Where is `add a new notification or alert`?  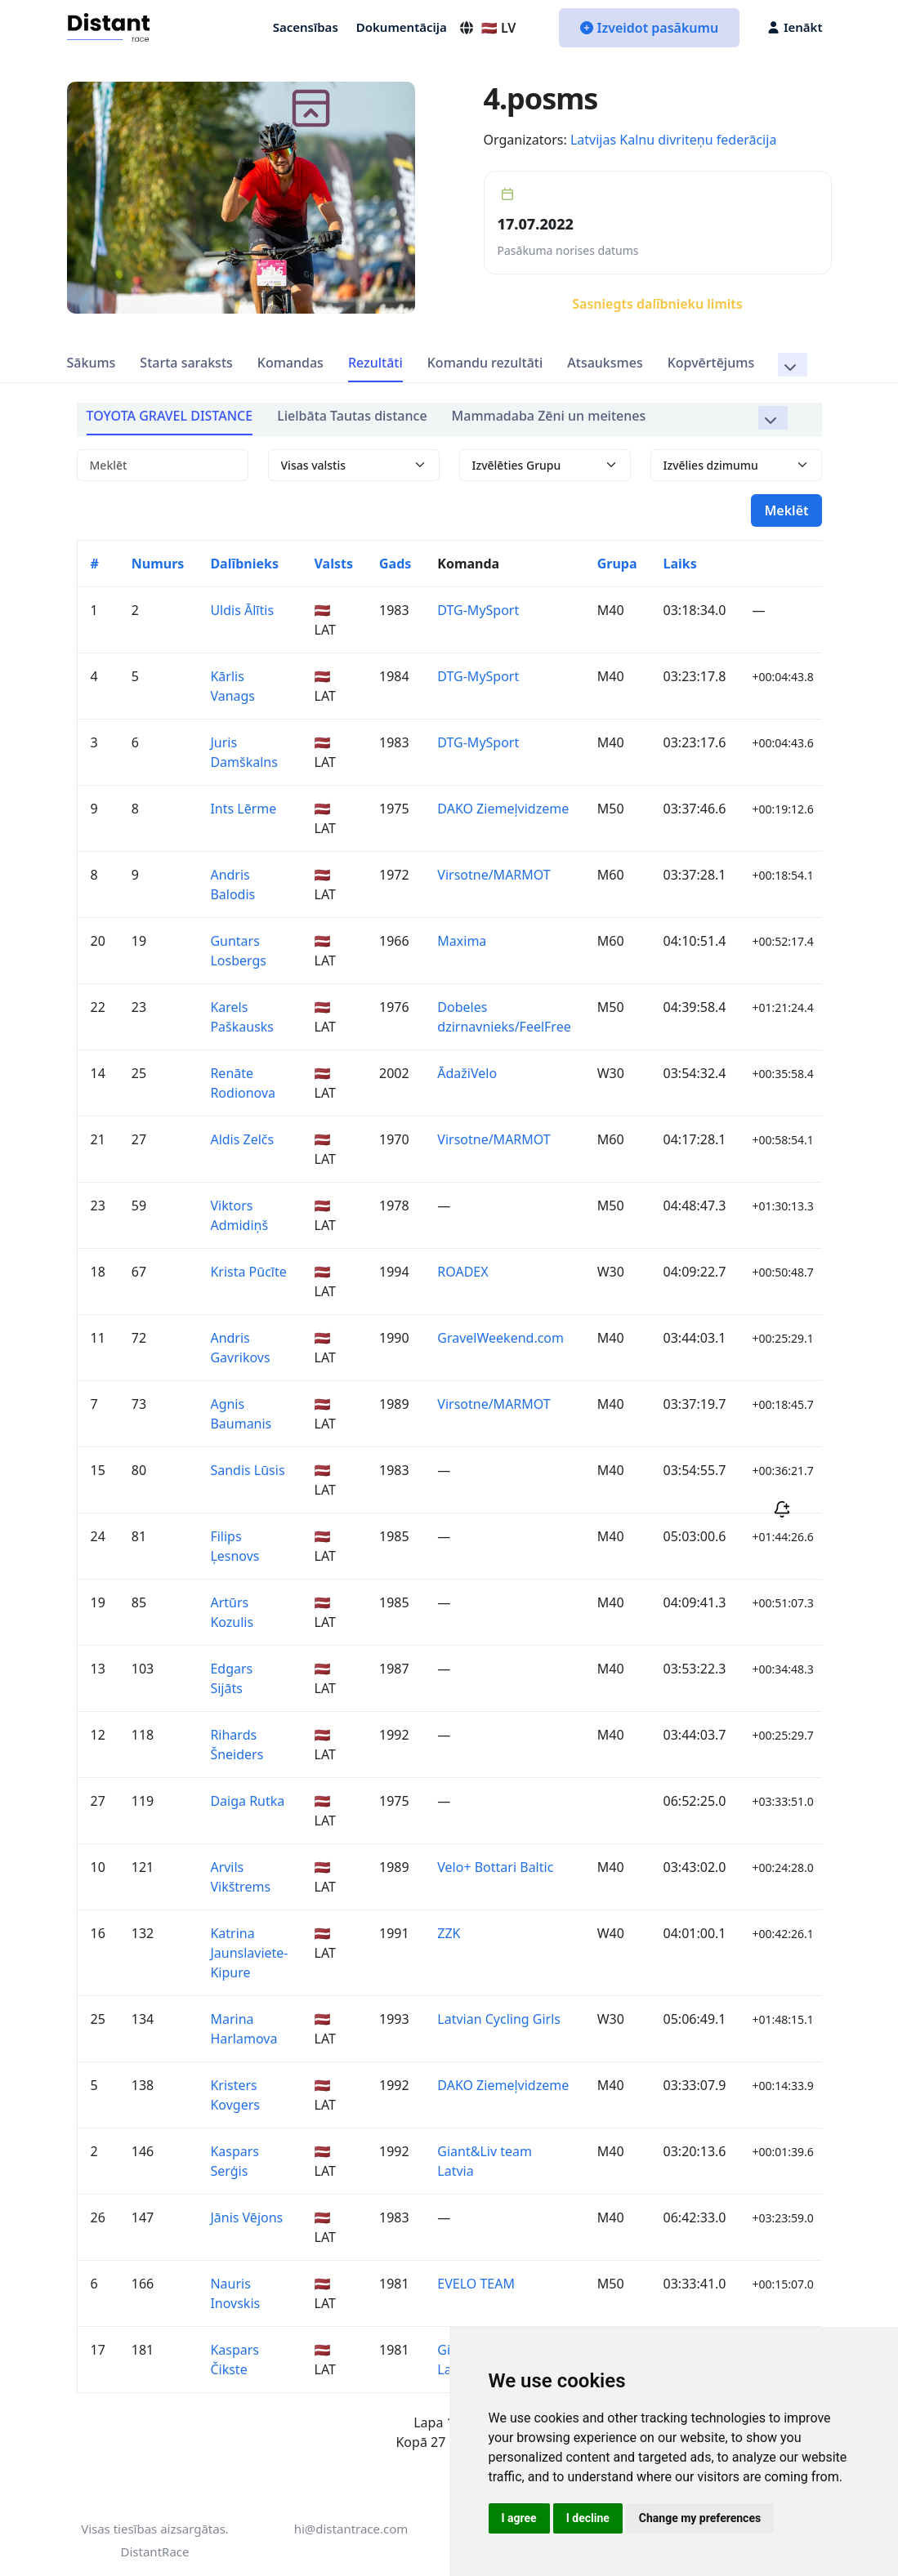 add a new notification or alert is located at coordinates (782, 1509).